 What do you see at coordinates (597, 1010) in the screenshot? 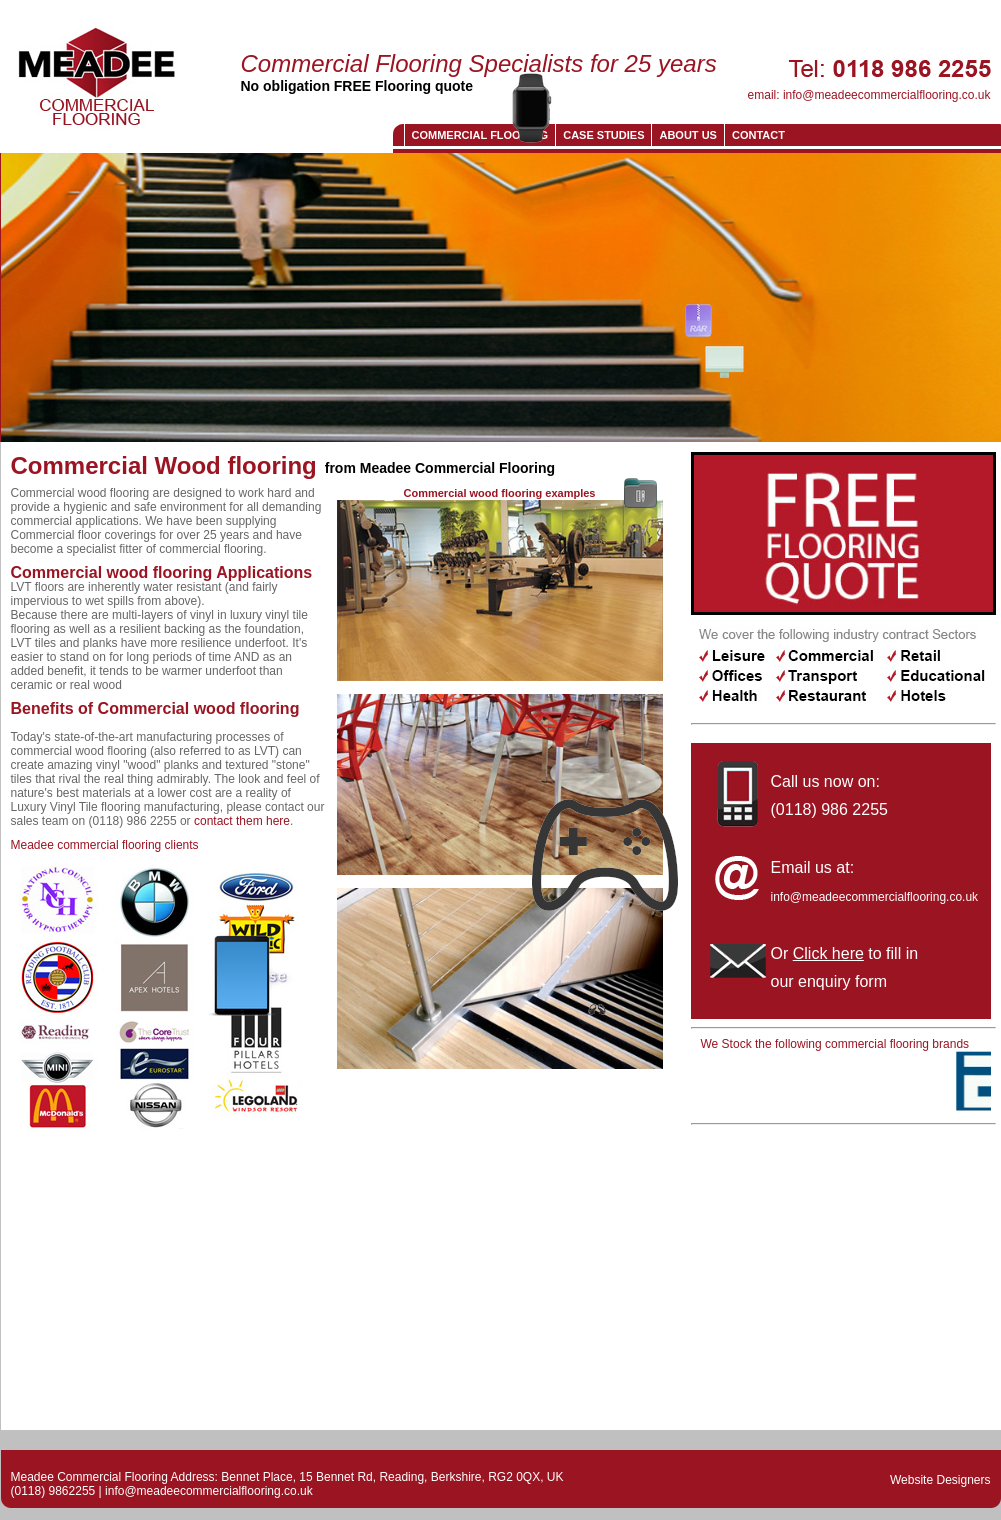
I see `connect beats wireless earbuds via bluetooth` at bounding box center [597, 1010].